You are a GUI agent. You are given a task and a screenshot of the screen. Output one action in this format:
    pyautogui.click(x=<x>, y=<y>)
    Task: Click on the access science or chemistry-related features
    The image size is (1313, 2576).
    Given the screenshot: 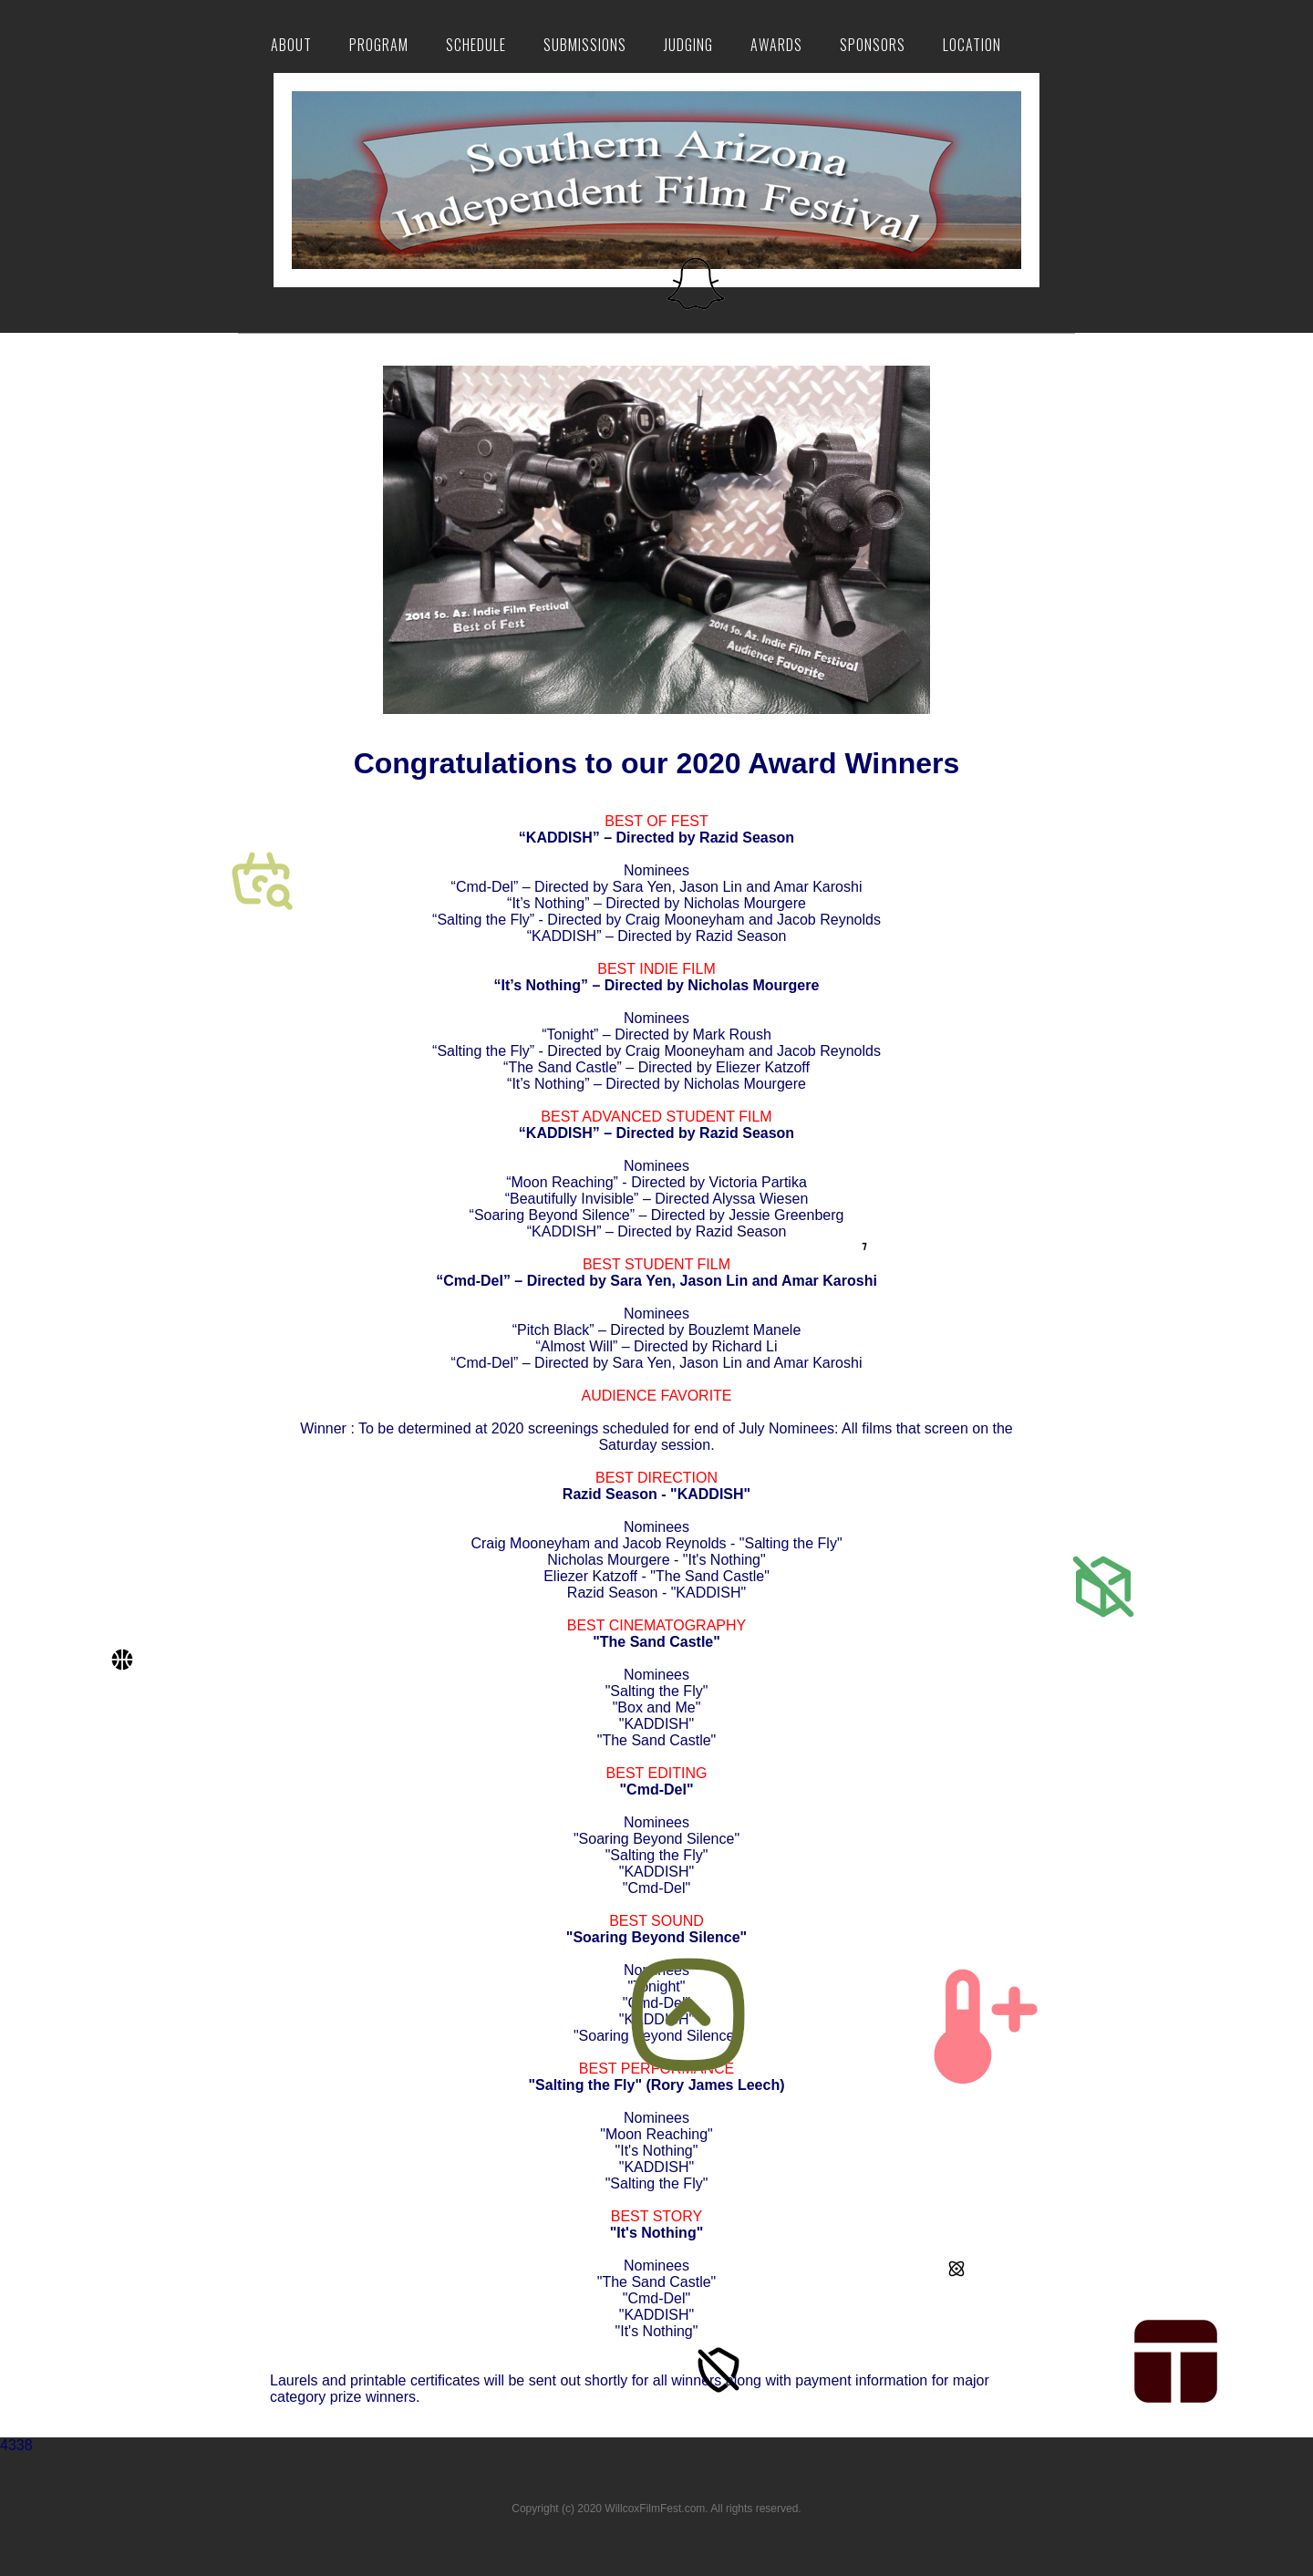 What is the action you would take?
    pyautogui.click(x=956, y=2269)
    